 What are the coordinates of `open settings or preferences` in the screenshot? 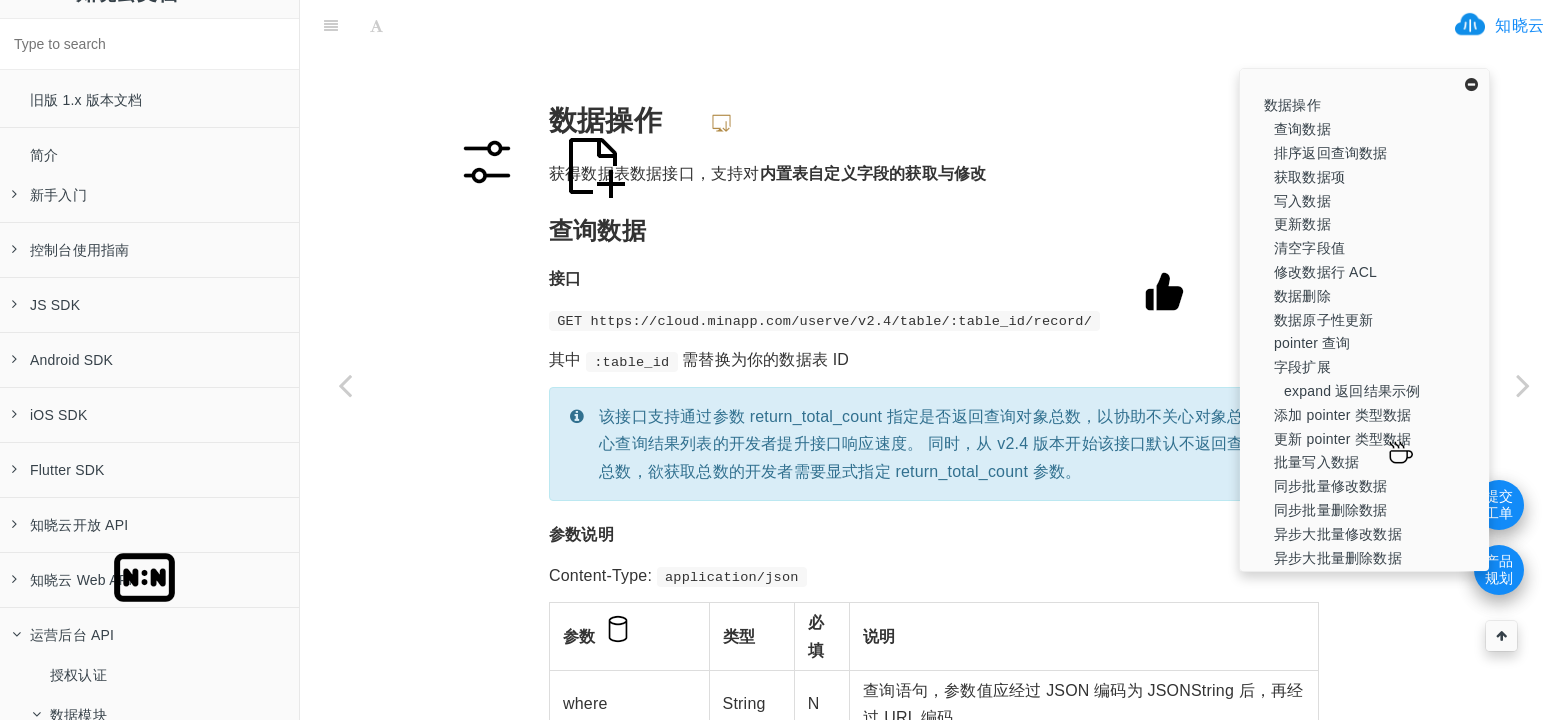 It's located at (487, 162).